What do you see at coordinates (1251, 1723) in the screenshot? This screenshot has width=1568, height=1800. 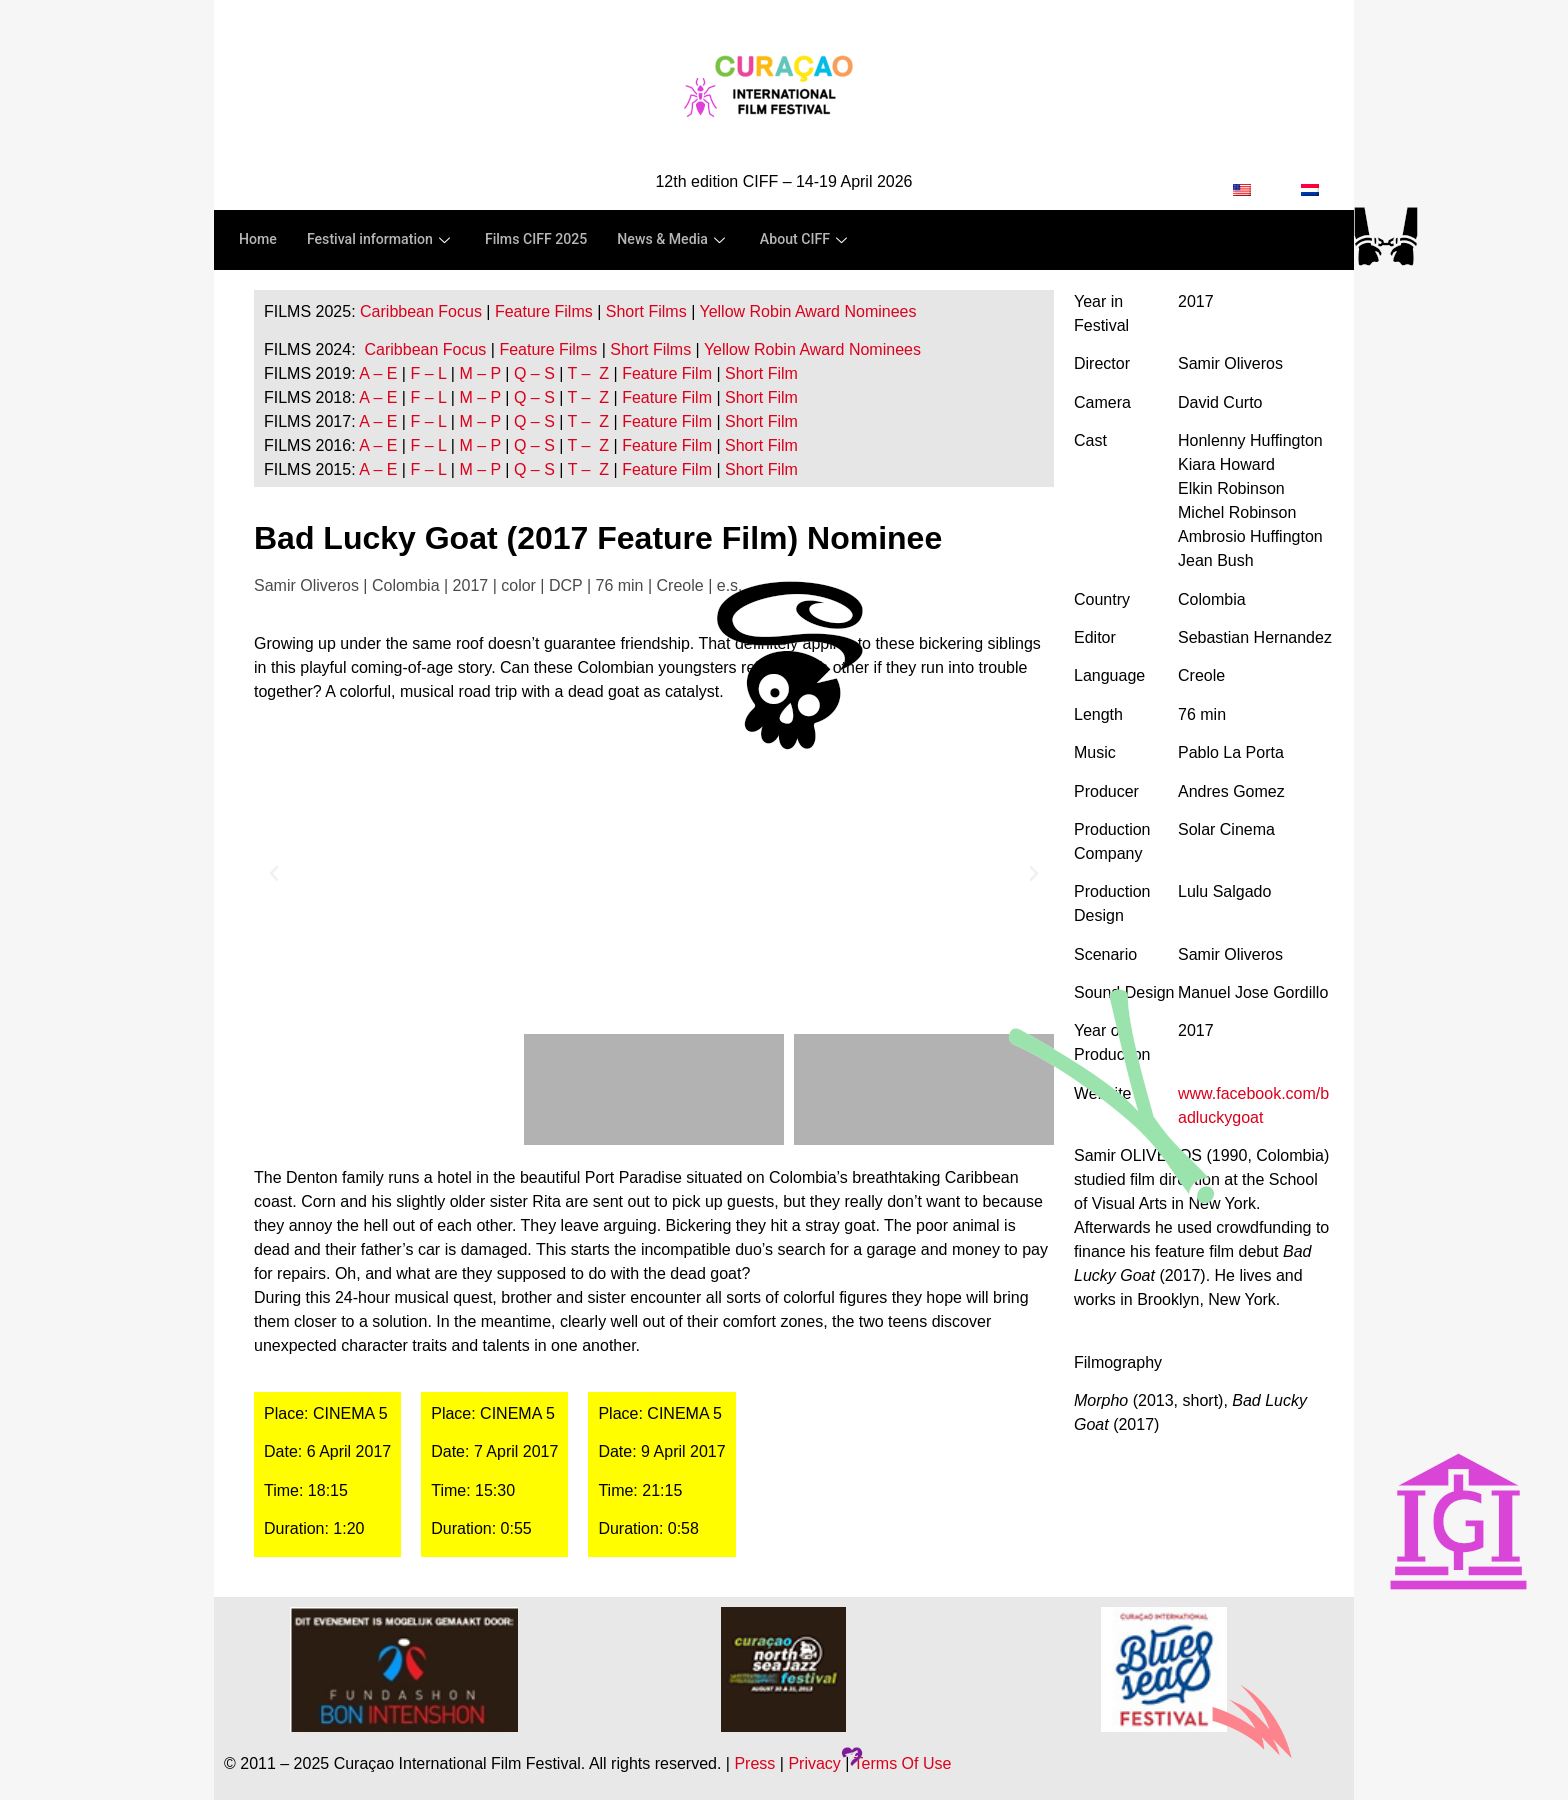 I see `indicates wind or air movement effect` at bounding box center [1251, 1723].